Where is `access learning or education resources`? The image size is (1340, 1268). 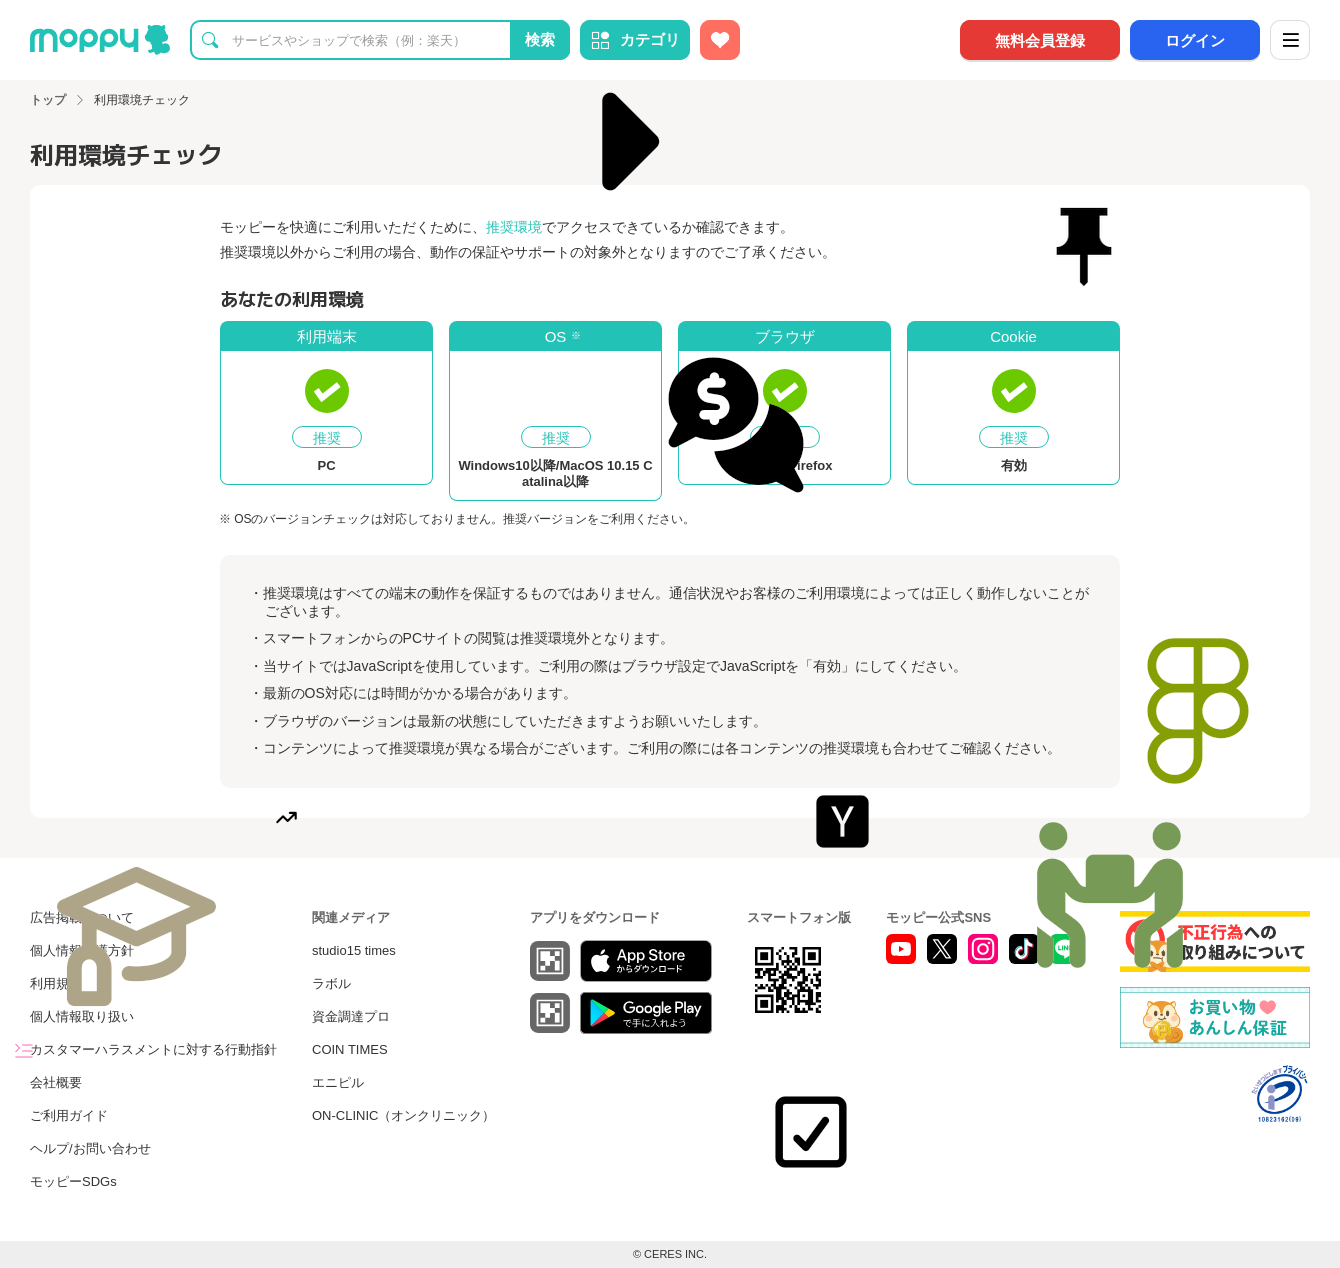 access learning or education resources is located at coordinates (136, 936).